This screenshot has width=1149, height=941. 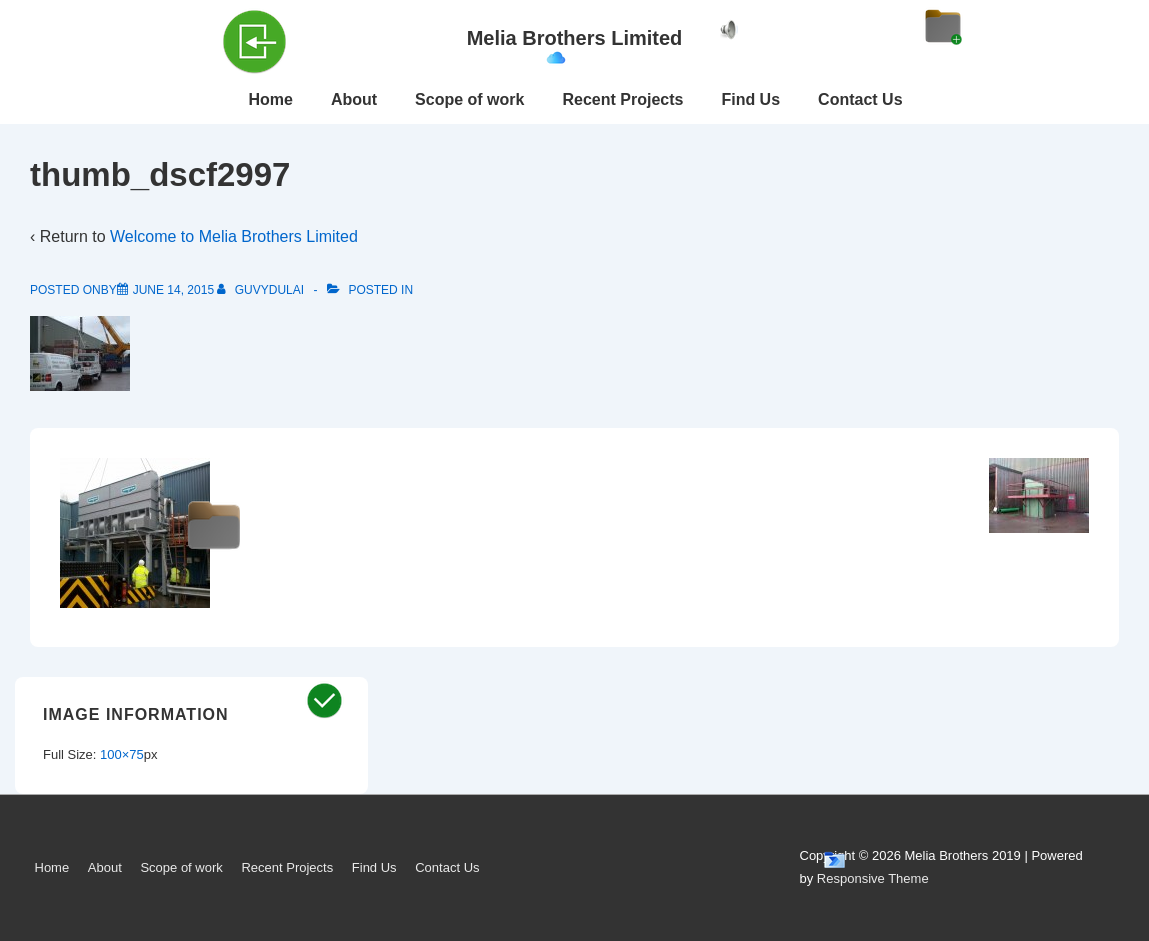 I want to click on indicates dropbox file is fully synced, so click(x=324, y=700).